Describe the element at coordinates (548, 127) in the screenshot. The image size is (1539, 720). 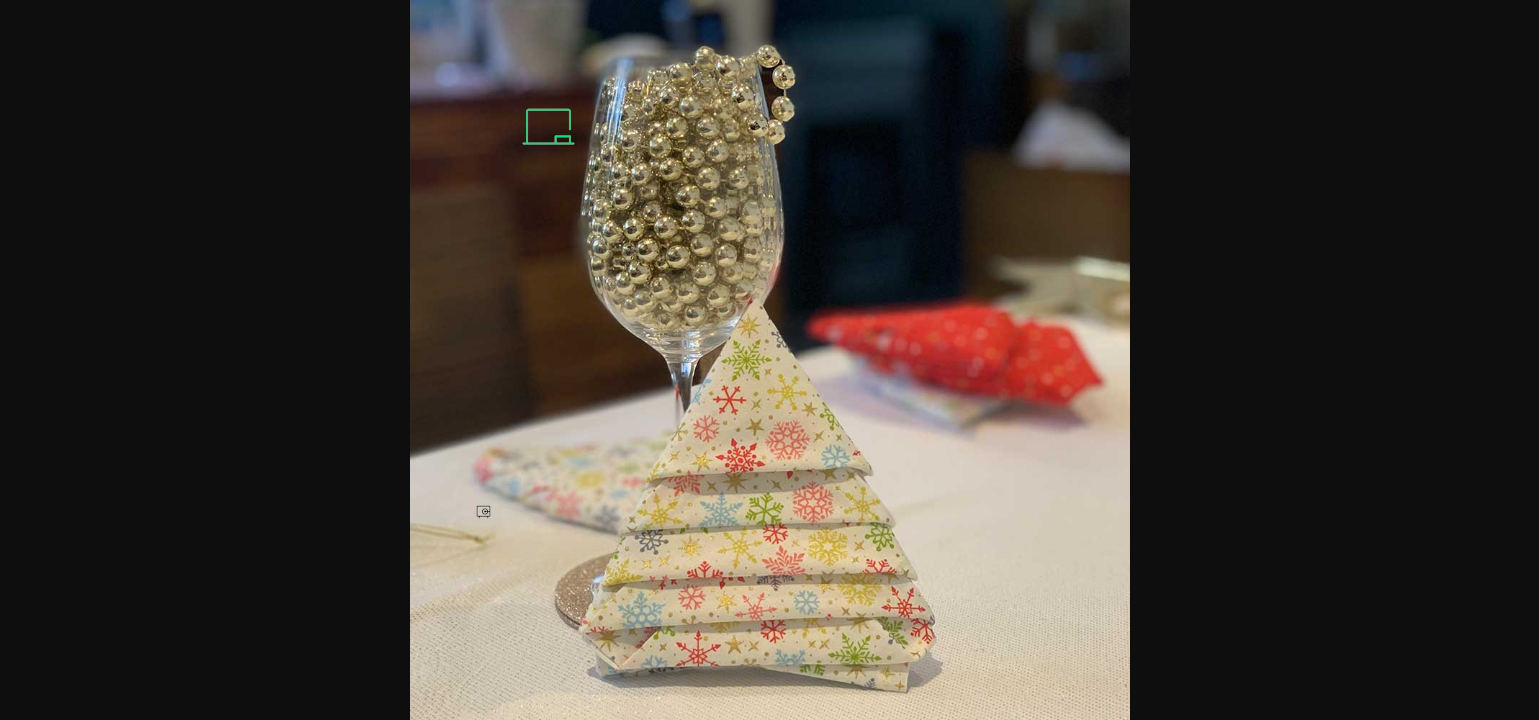
I see `access whiteboard or presentation mode` at that location.